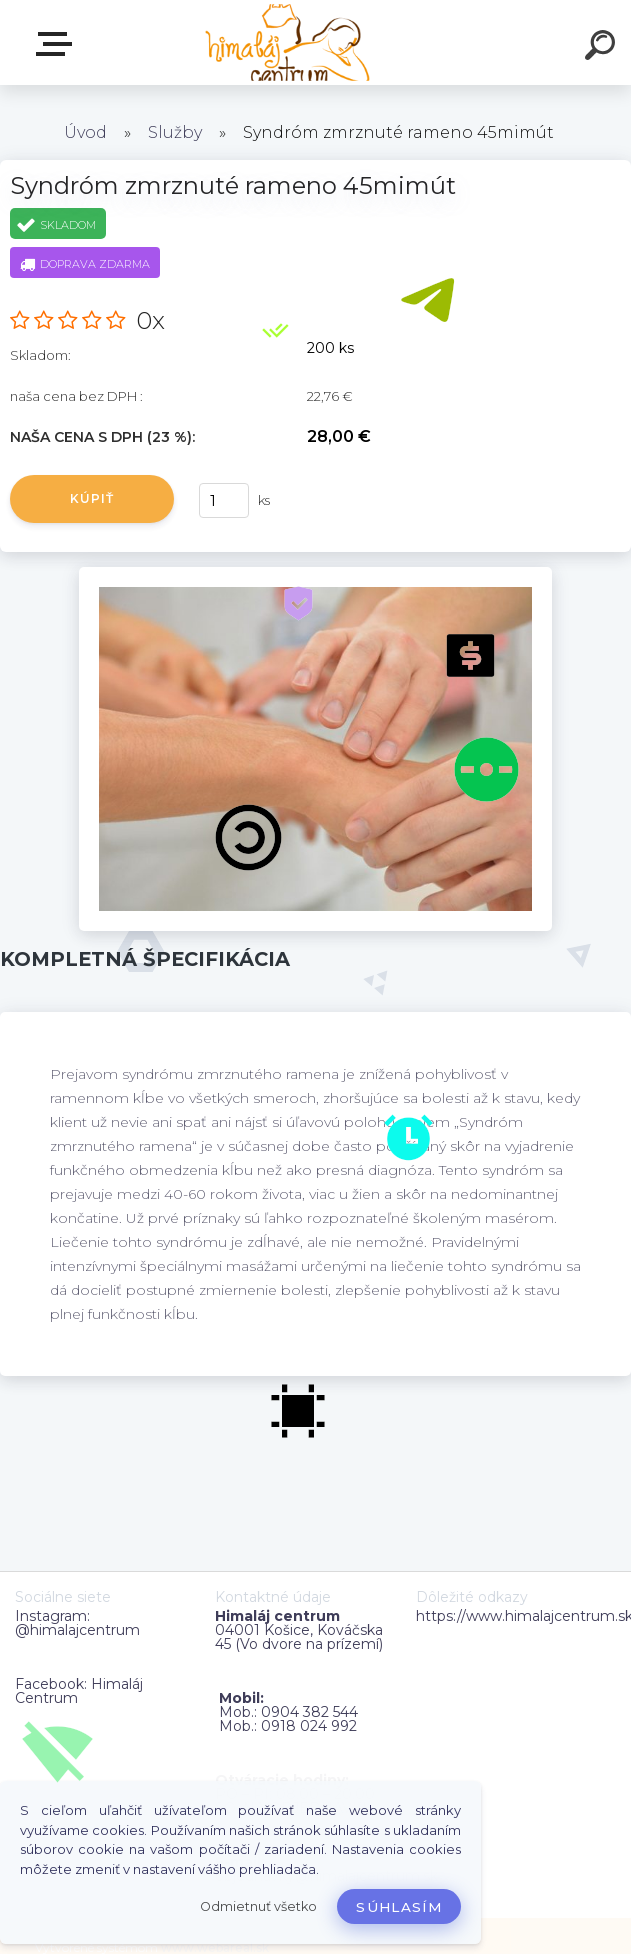 This screenshot has height=1954, width=631. Describe the element at coordinates (431, 297) in the screenshot. I see `open telegram messaging app` at that location.